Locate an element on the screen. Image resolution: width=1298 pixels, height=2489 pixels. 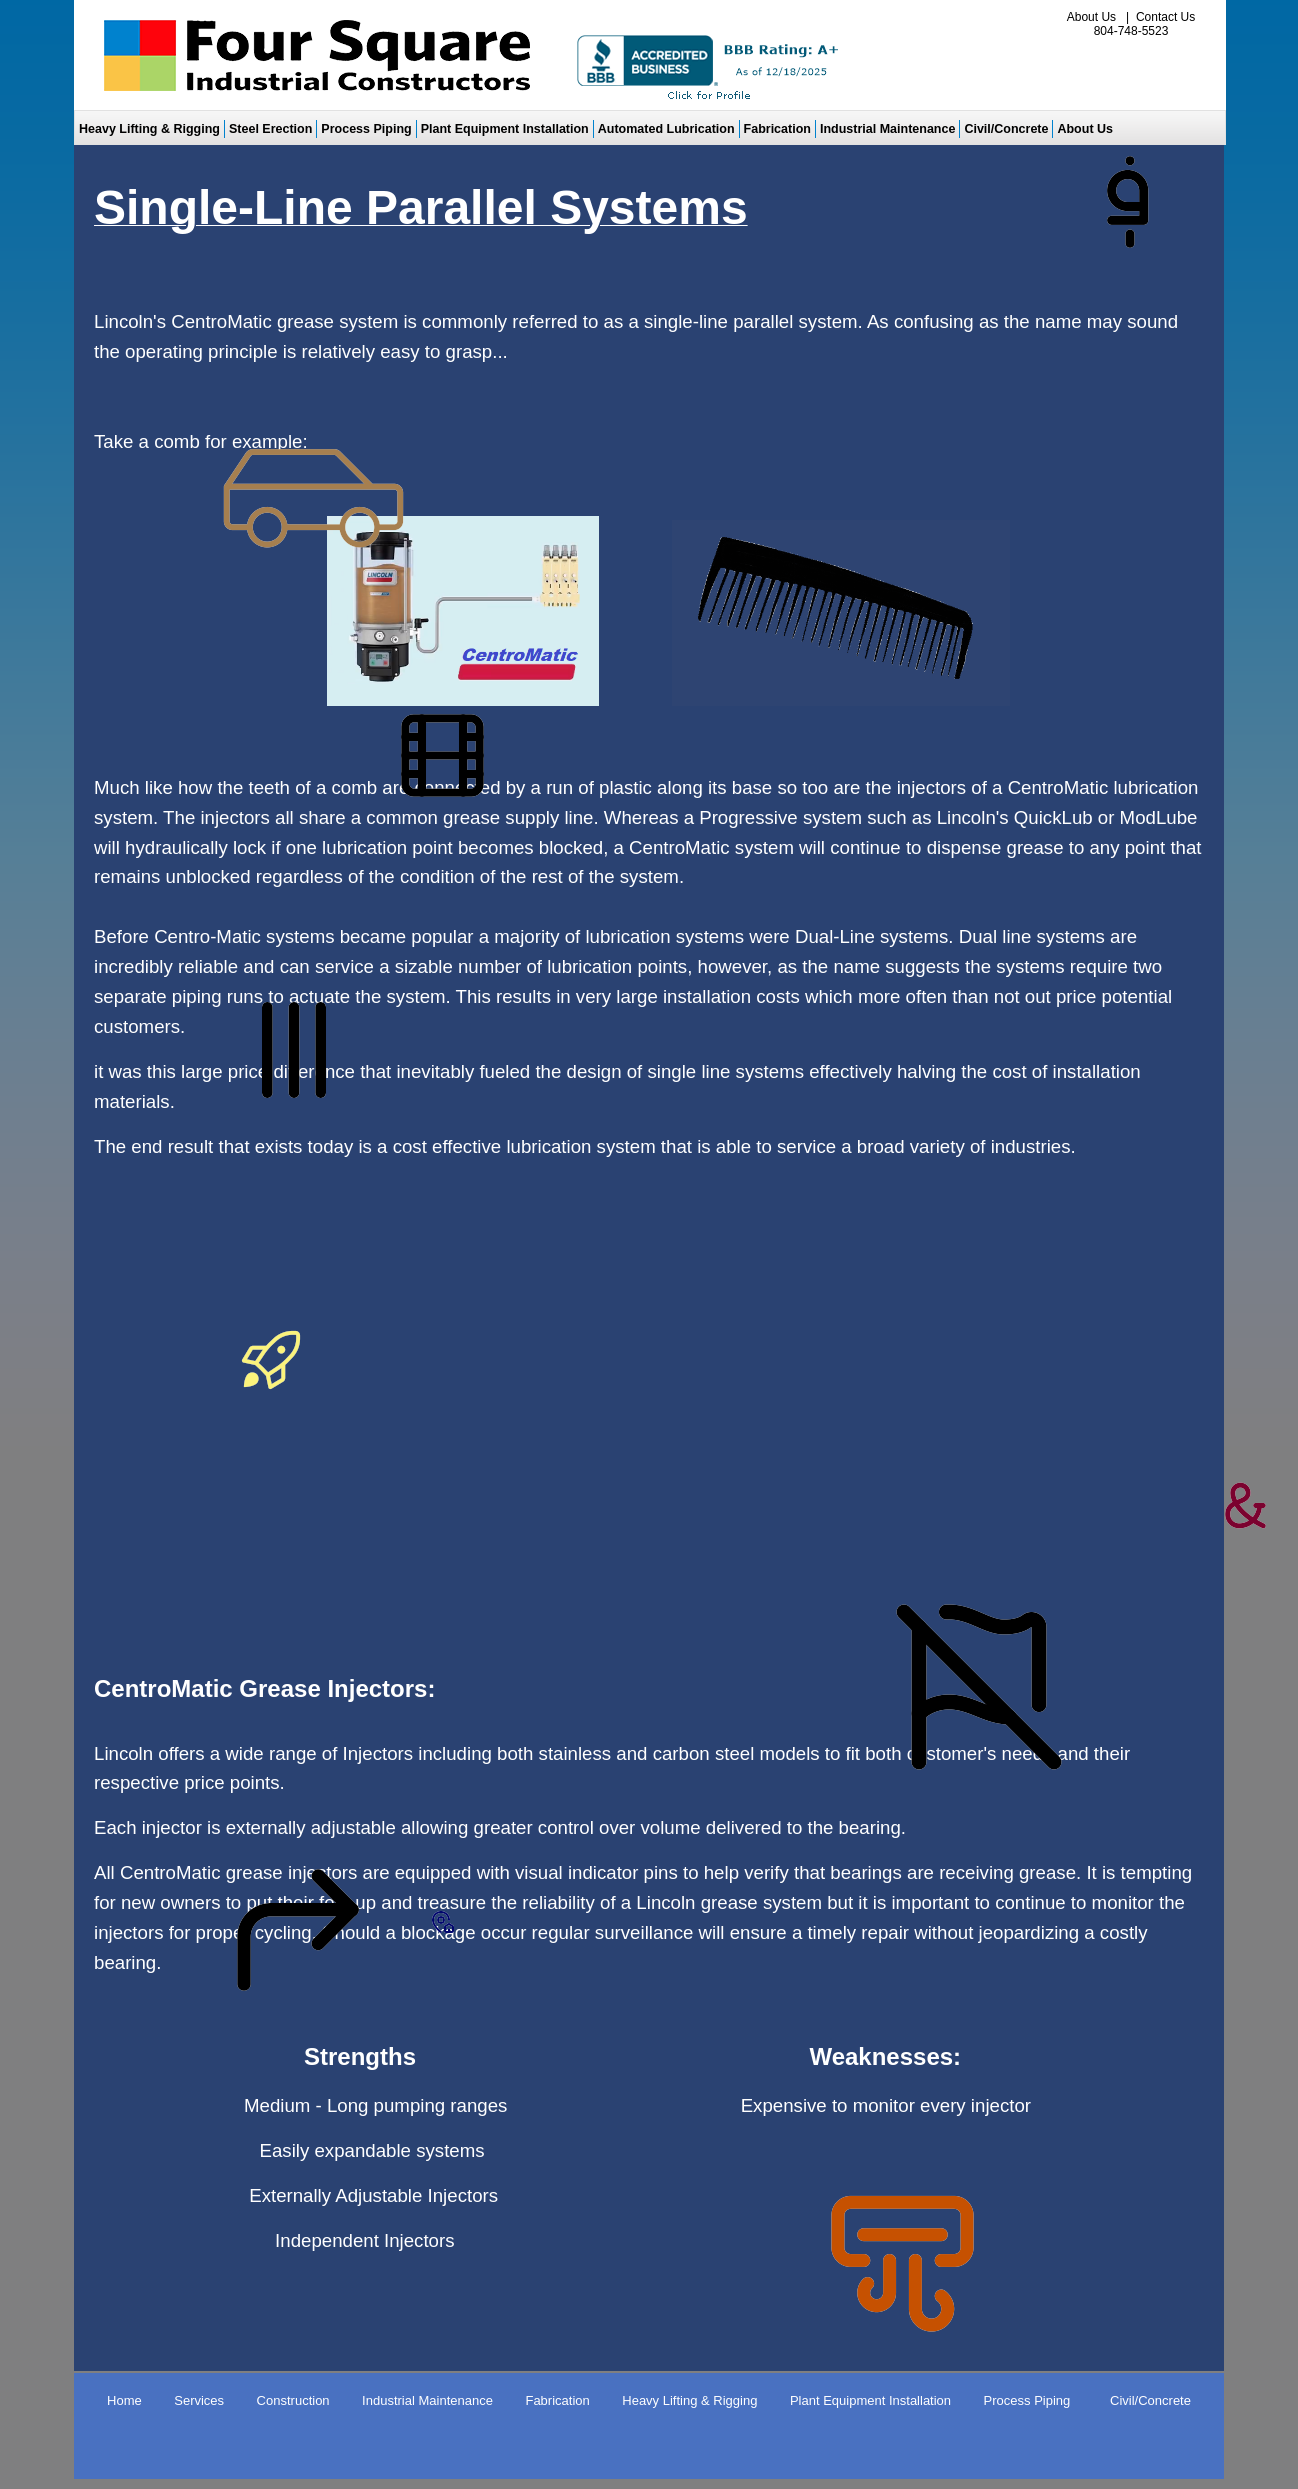
indicates a count or tally of three items is located at coordinates (310, 1050).